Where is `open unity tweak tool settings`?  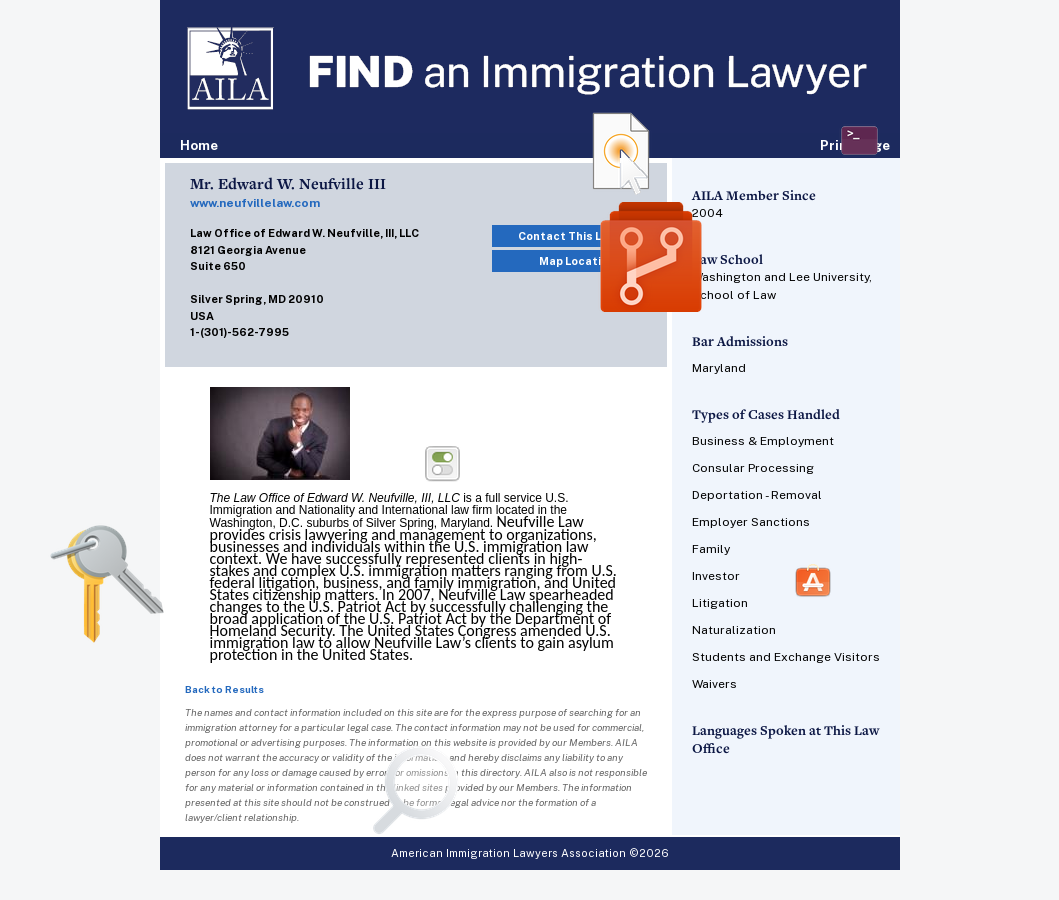 open unity tweak tool settings is located at coordinates (442, 463).